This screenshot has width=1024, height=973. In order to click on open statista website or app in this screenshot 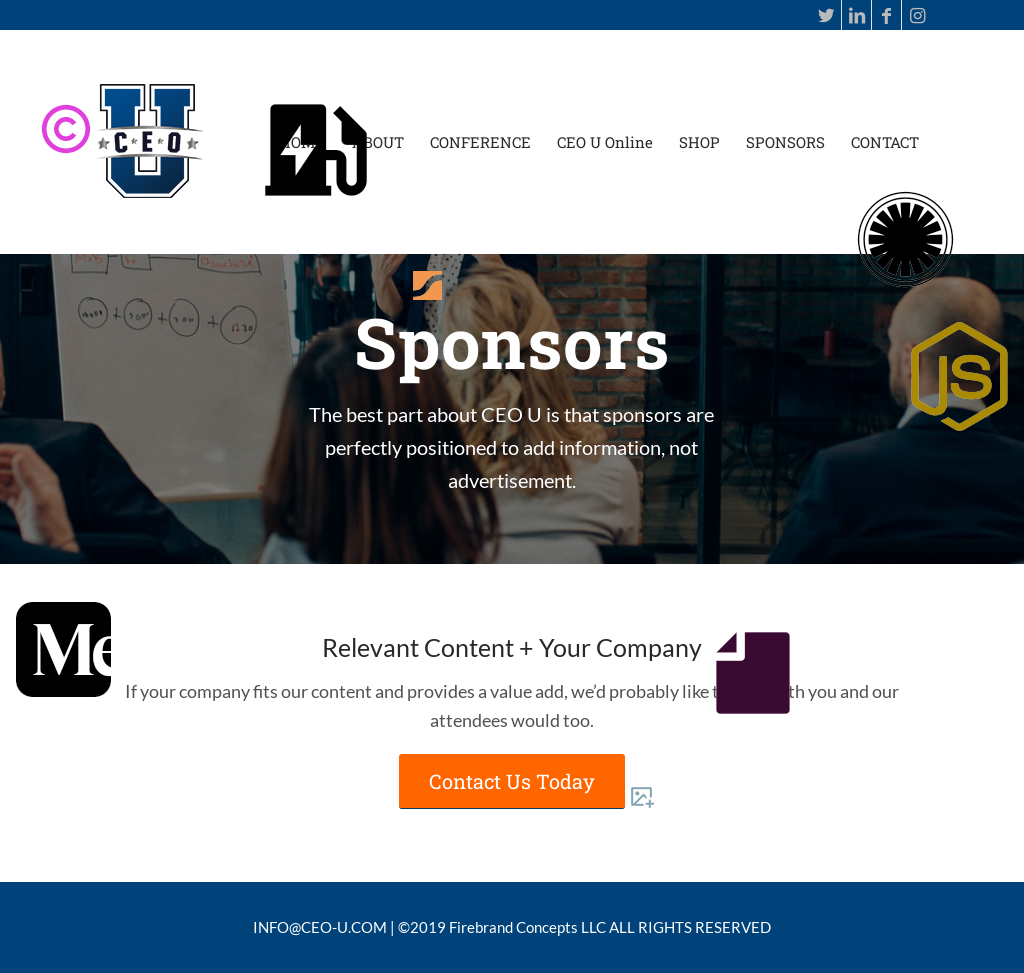, I will do `click(427, 285)`.